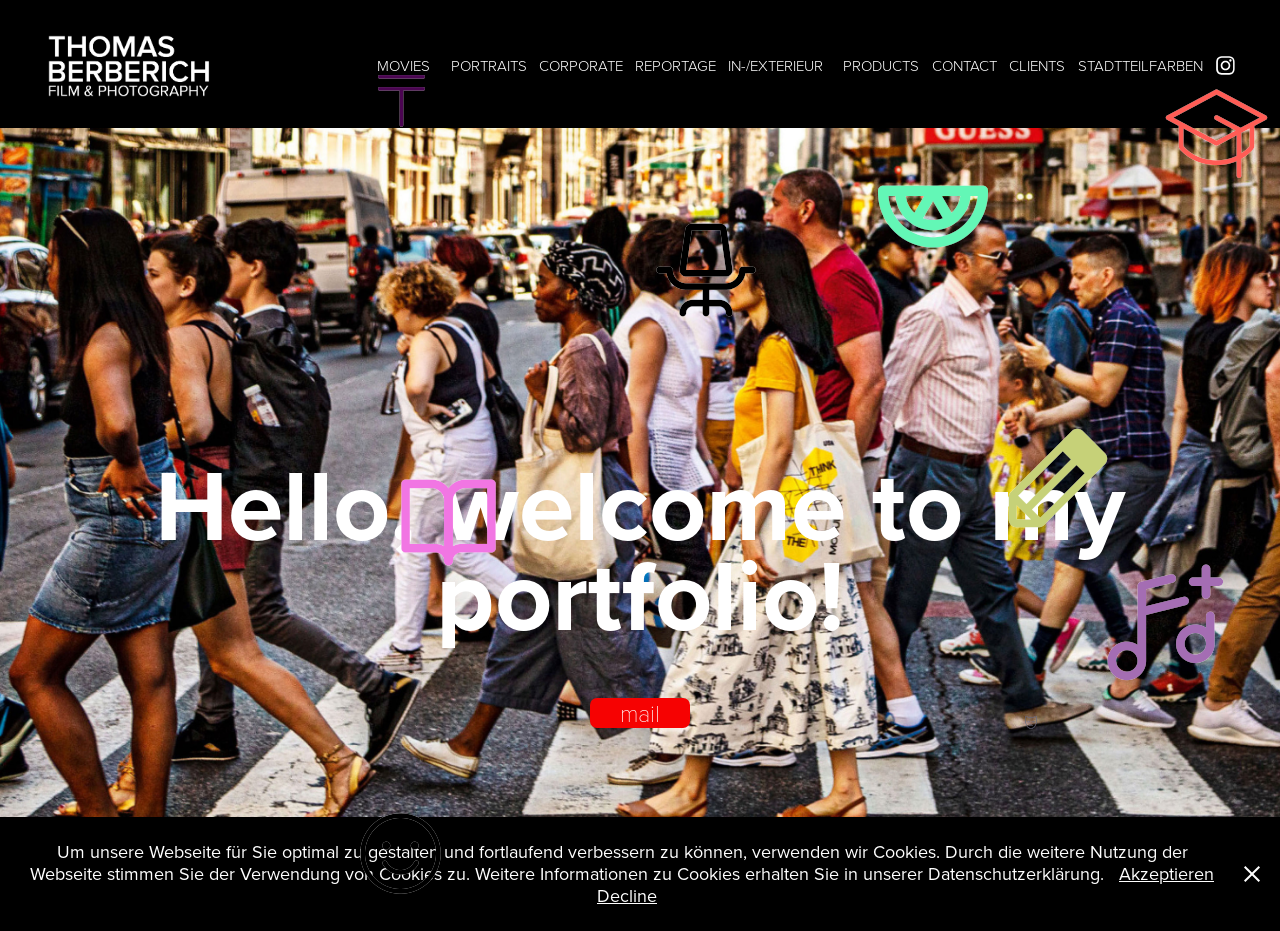  Describe the element at coordinates (706, 270) in the screenshot. I see `access workspace or office settings` at that location.